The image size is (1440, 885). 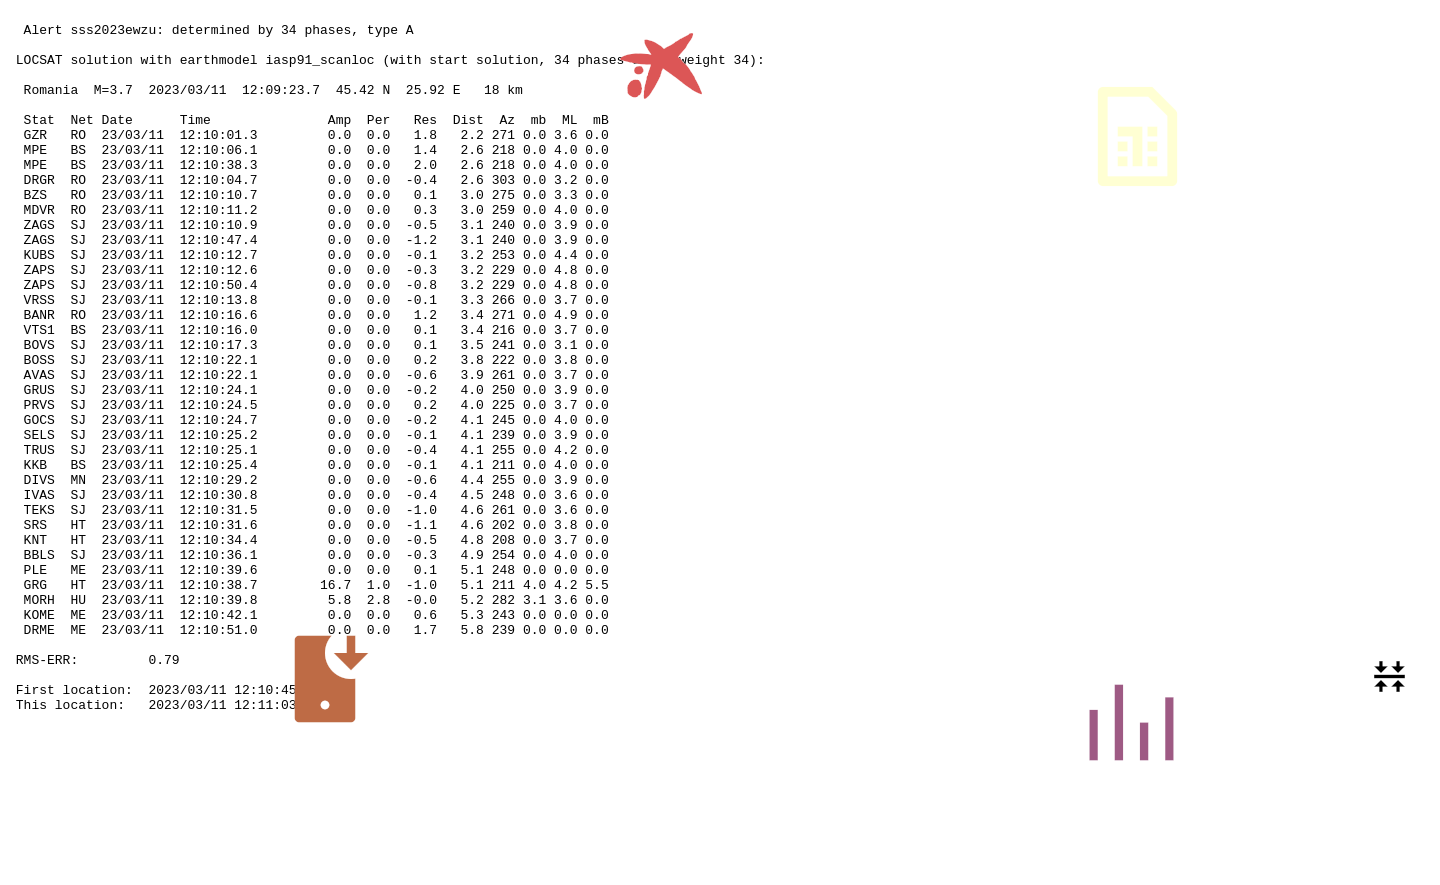 What do you see at coordinates (1131, 722) in the screenshot?
I see `audio equalizer or sound level visualization` at bounding box center [1131, 722].